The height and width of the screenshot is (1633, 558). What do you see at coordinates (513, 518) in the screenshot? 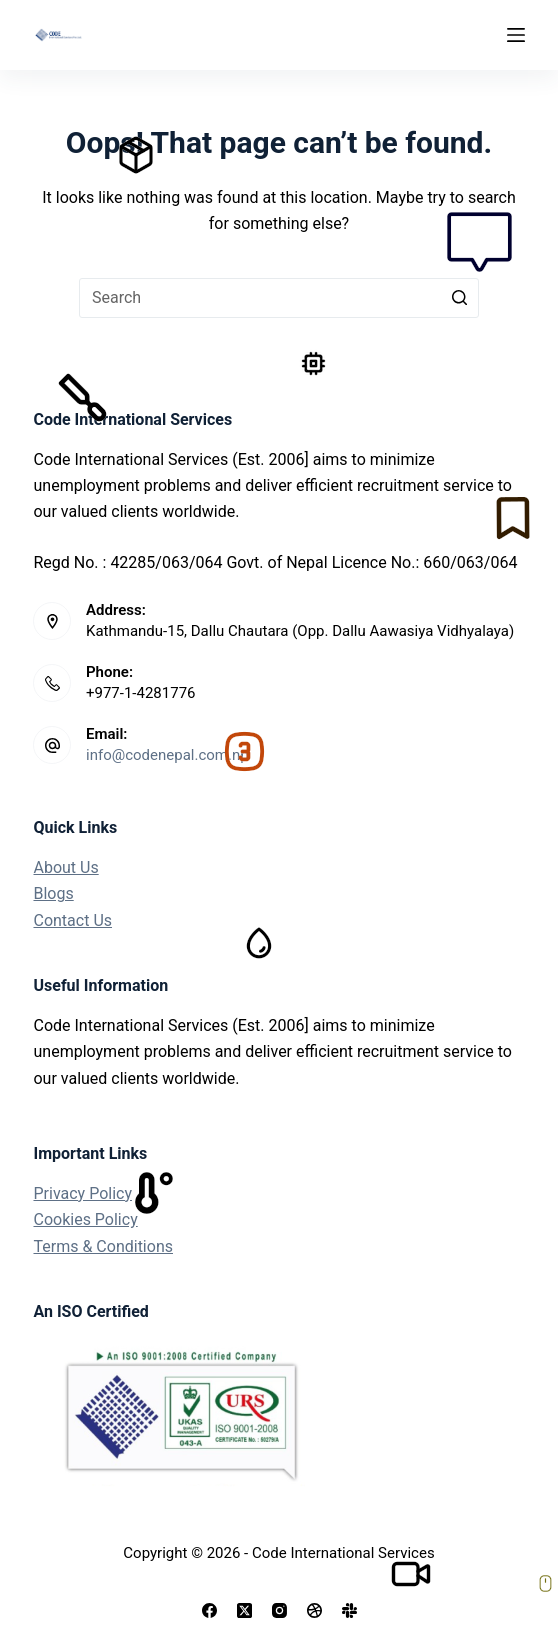
I see `save this item for later` at bounding box center [513, 518].